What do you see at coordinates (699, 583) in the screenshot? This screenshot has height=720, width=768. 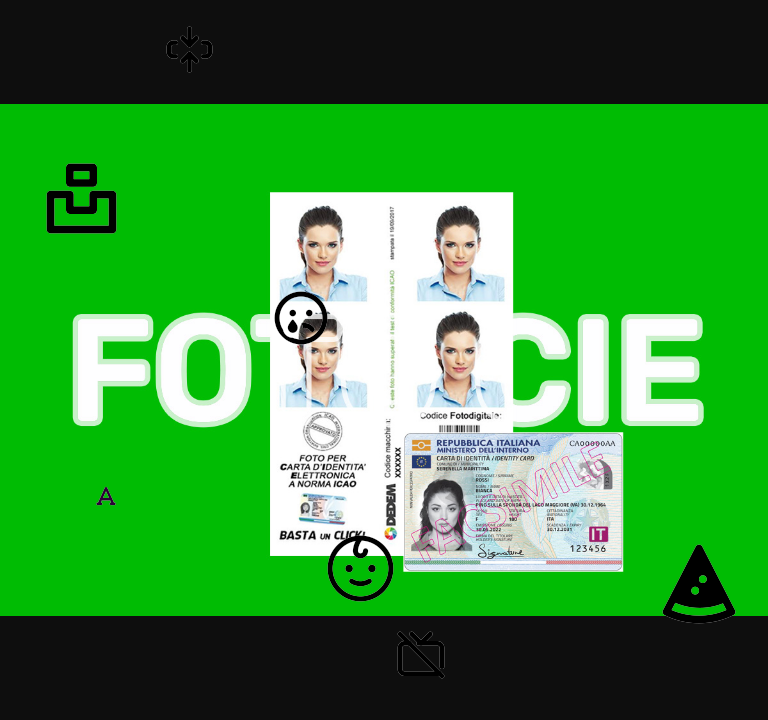 I see `order pizza or food delivery` at bounding box center [699, 583].